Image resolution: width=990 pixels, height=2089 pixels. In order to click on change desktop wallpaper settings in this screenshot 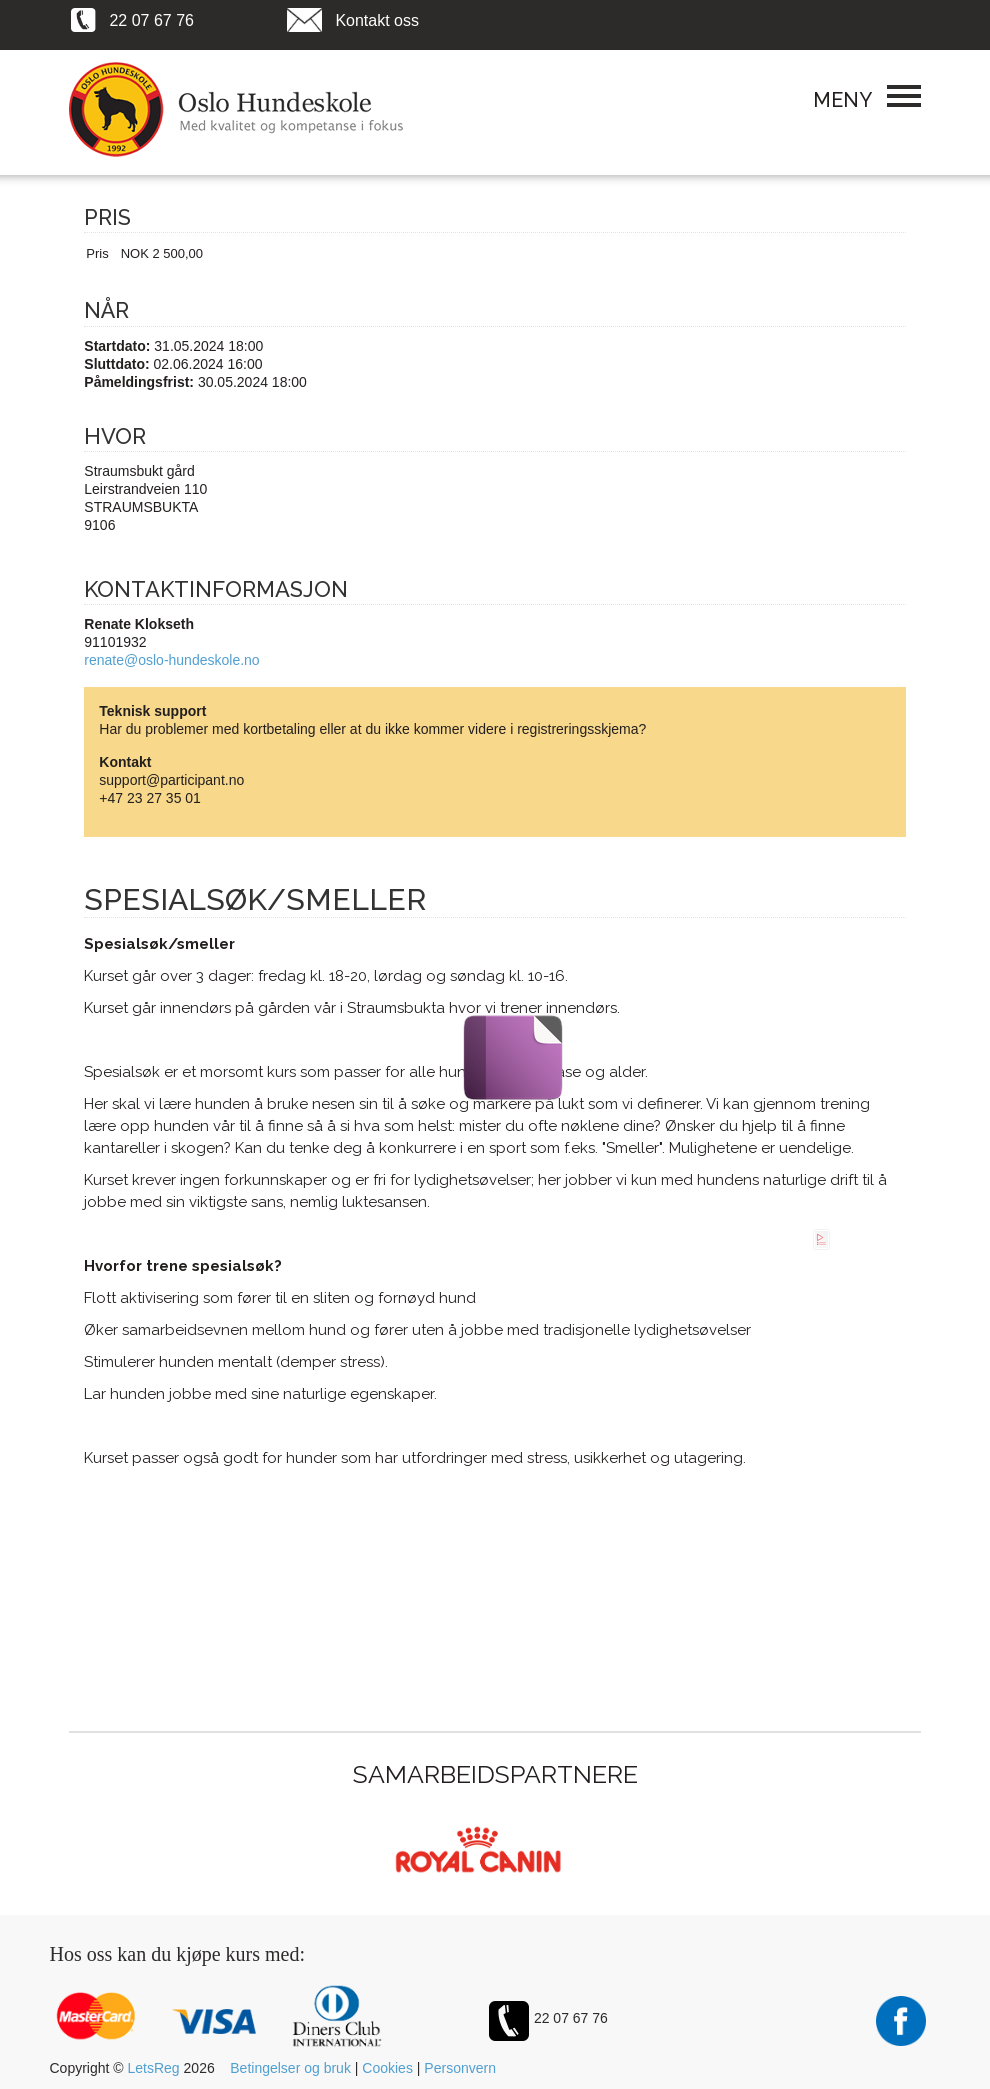, I will do `click(513, 1054)`.